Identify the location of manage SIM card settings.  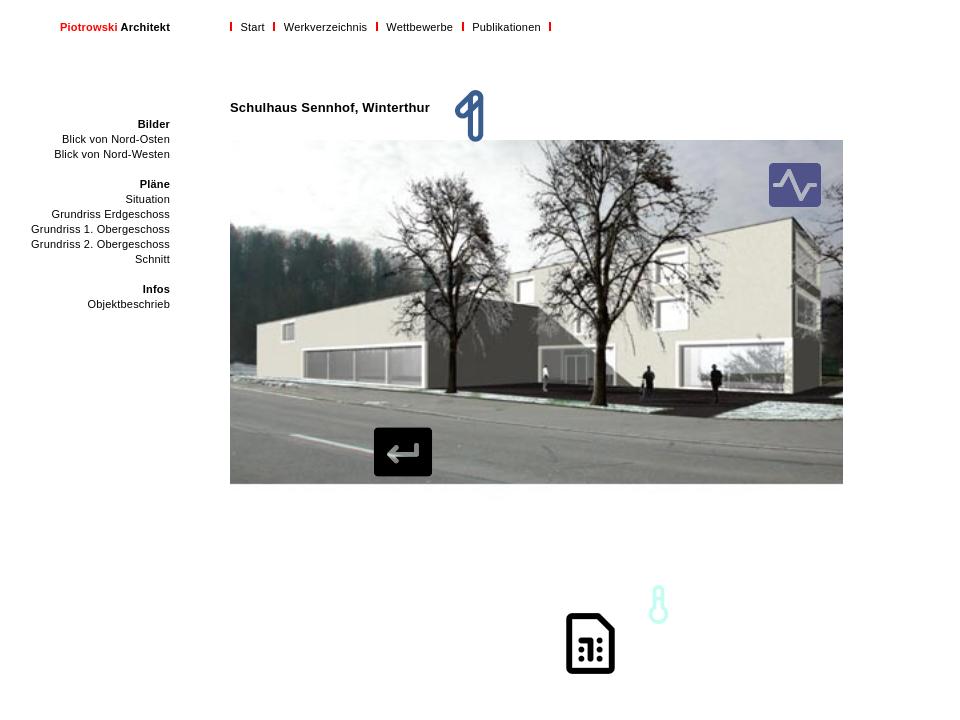
(590, 643).